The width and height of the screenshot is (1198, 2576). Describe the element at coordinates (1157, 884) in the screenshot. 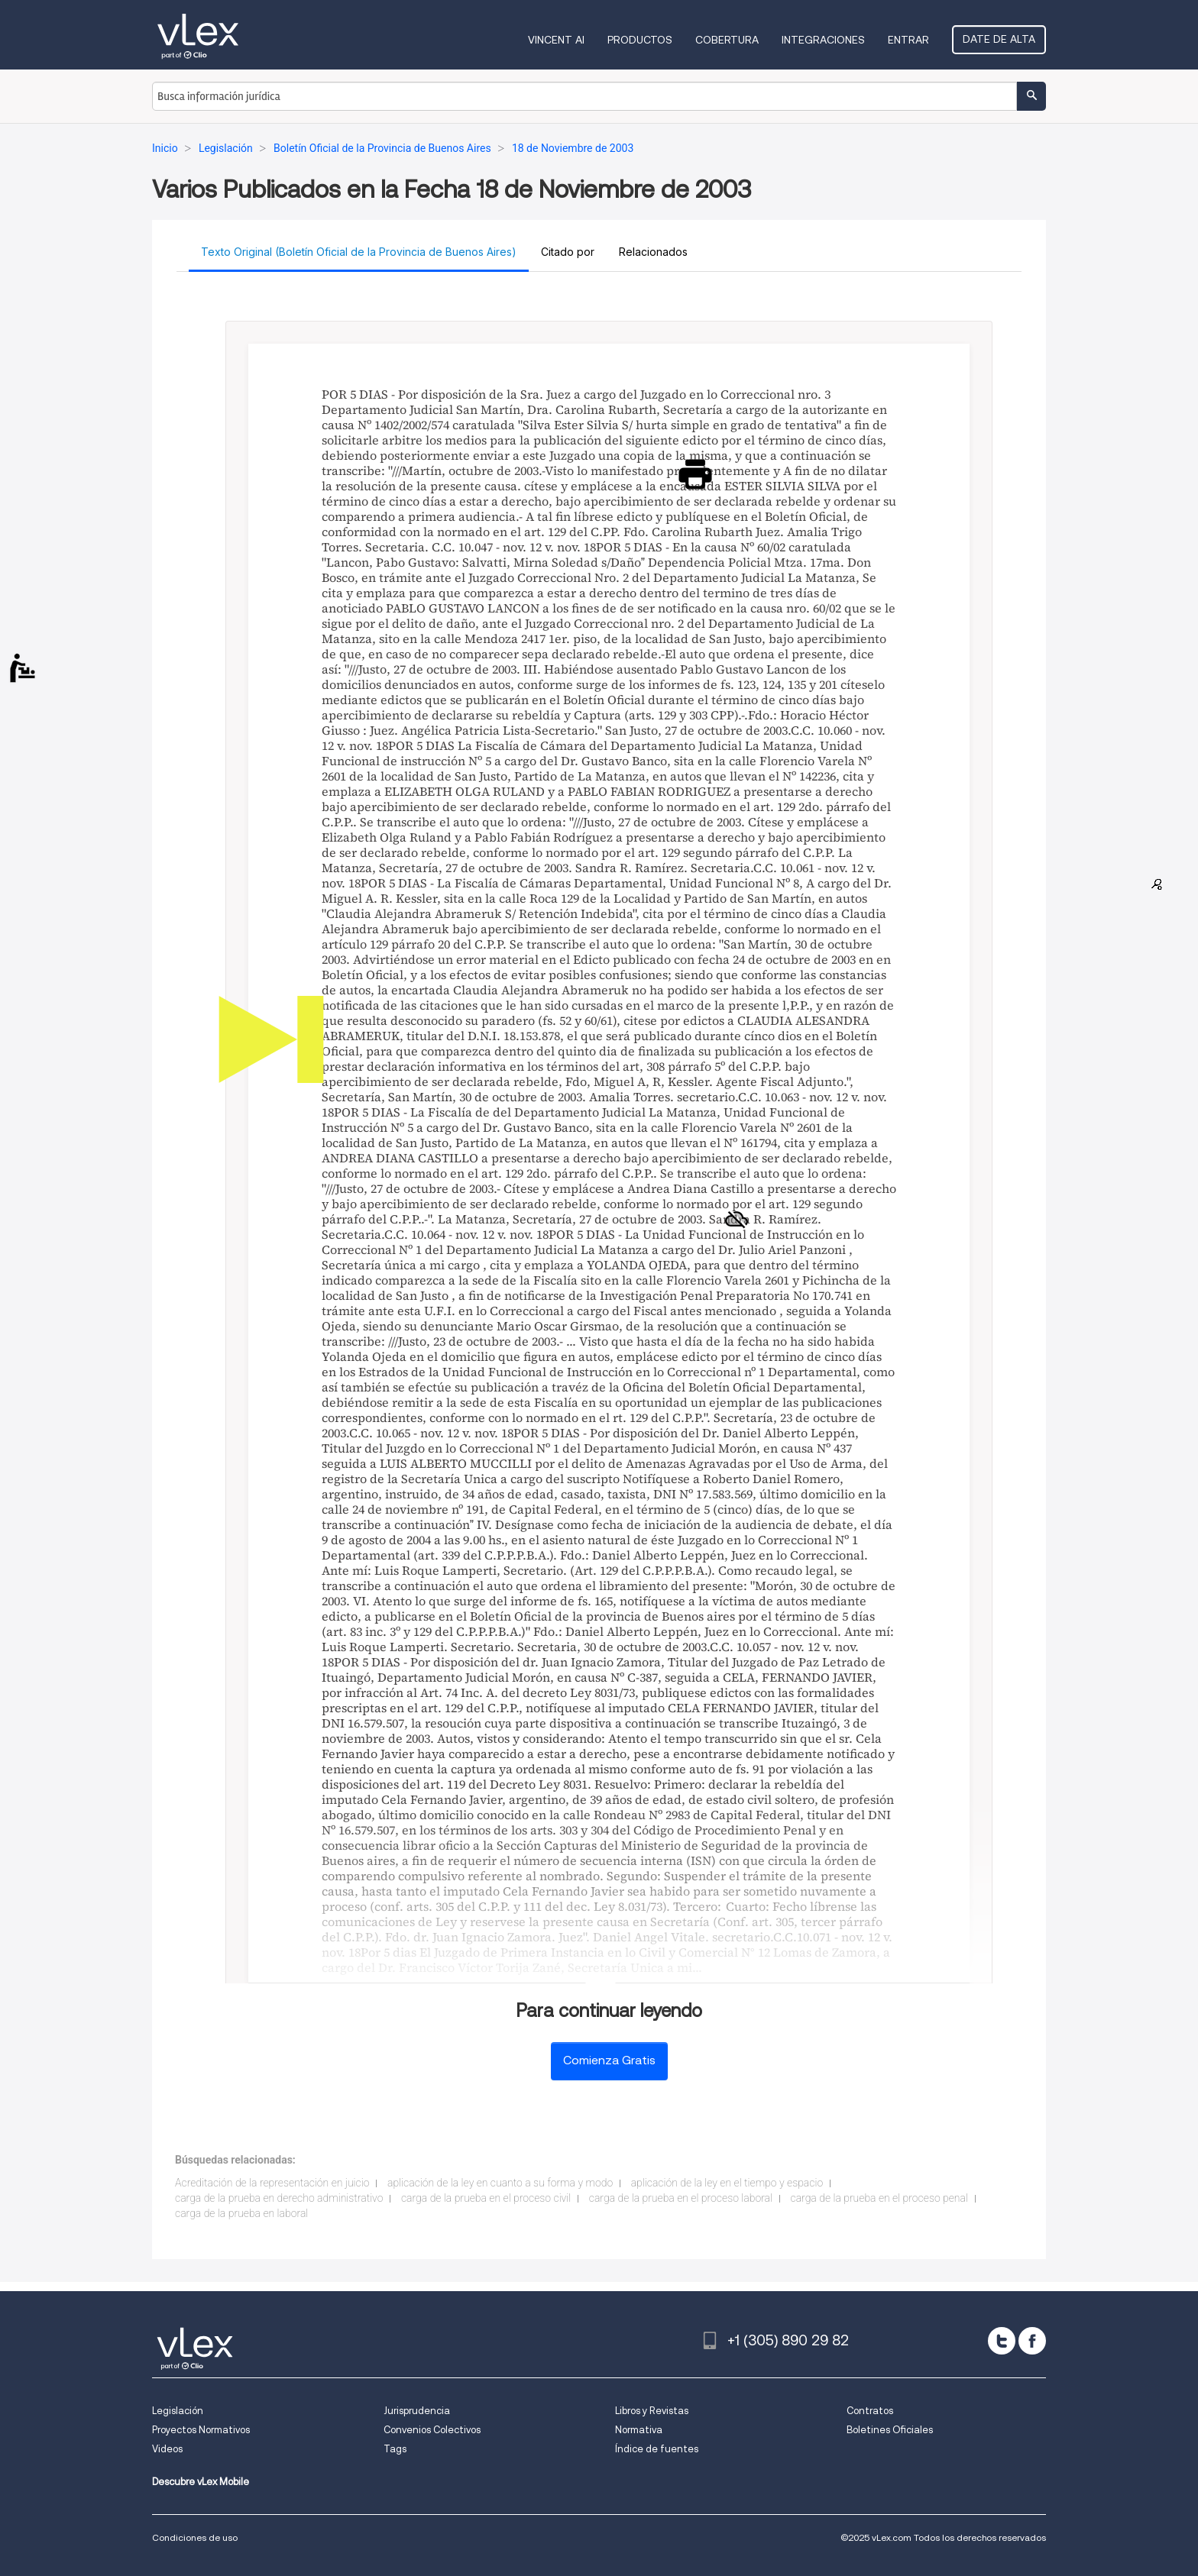

I see `access tennis or racket sports content` at that location.